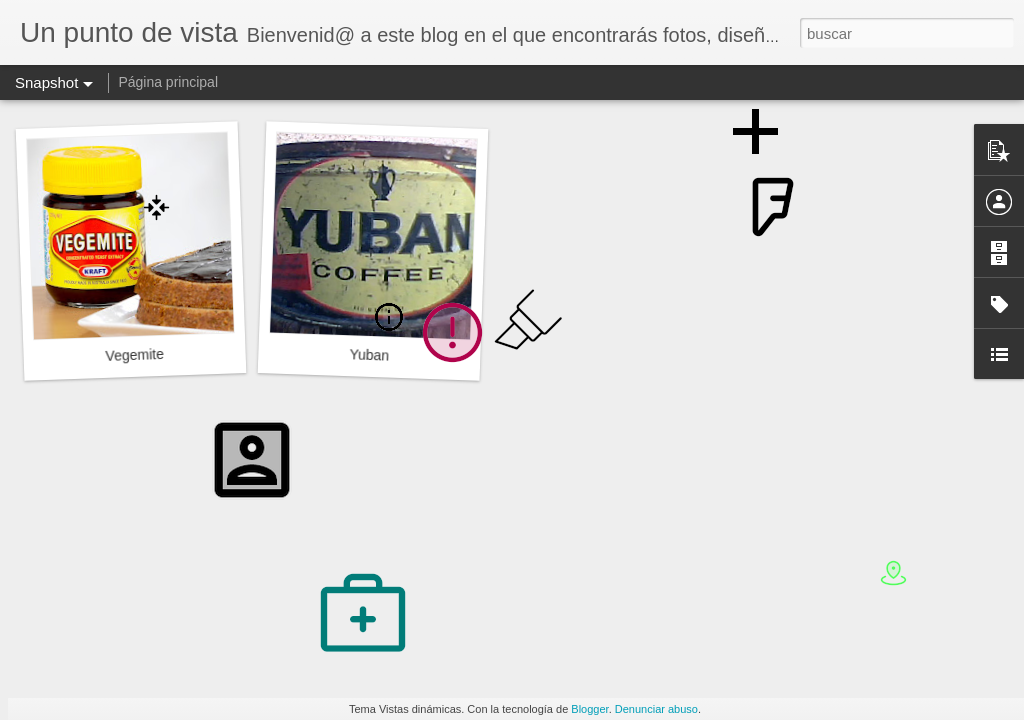 Image resolution: width=1024 pixels, height=720 pixels. I want to click on view location area or region on map, so click(893, 573).